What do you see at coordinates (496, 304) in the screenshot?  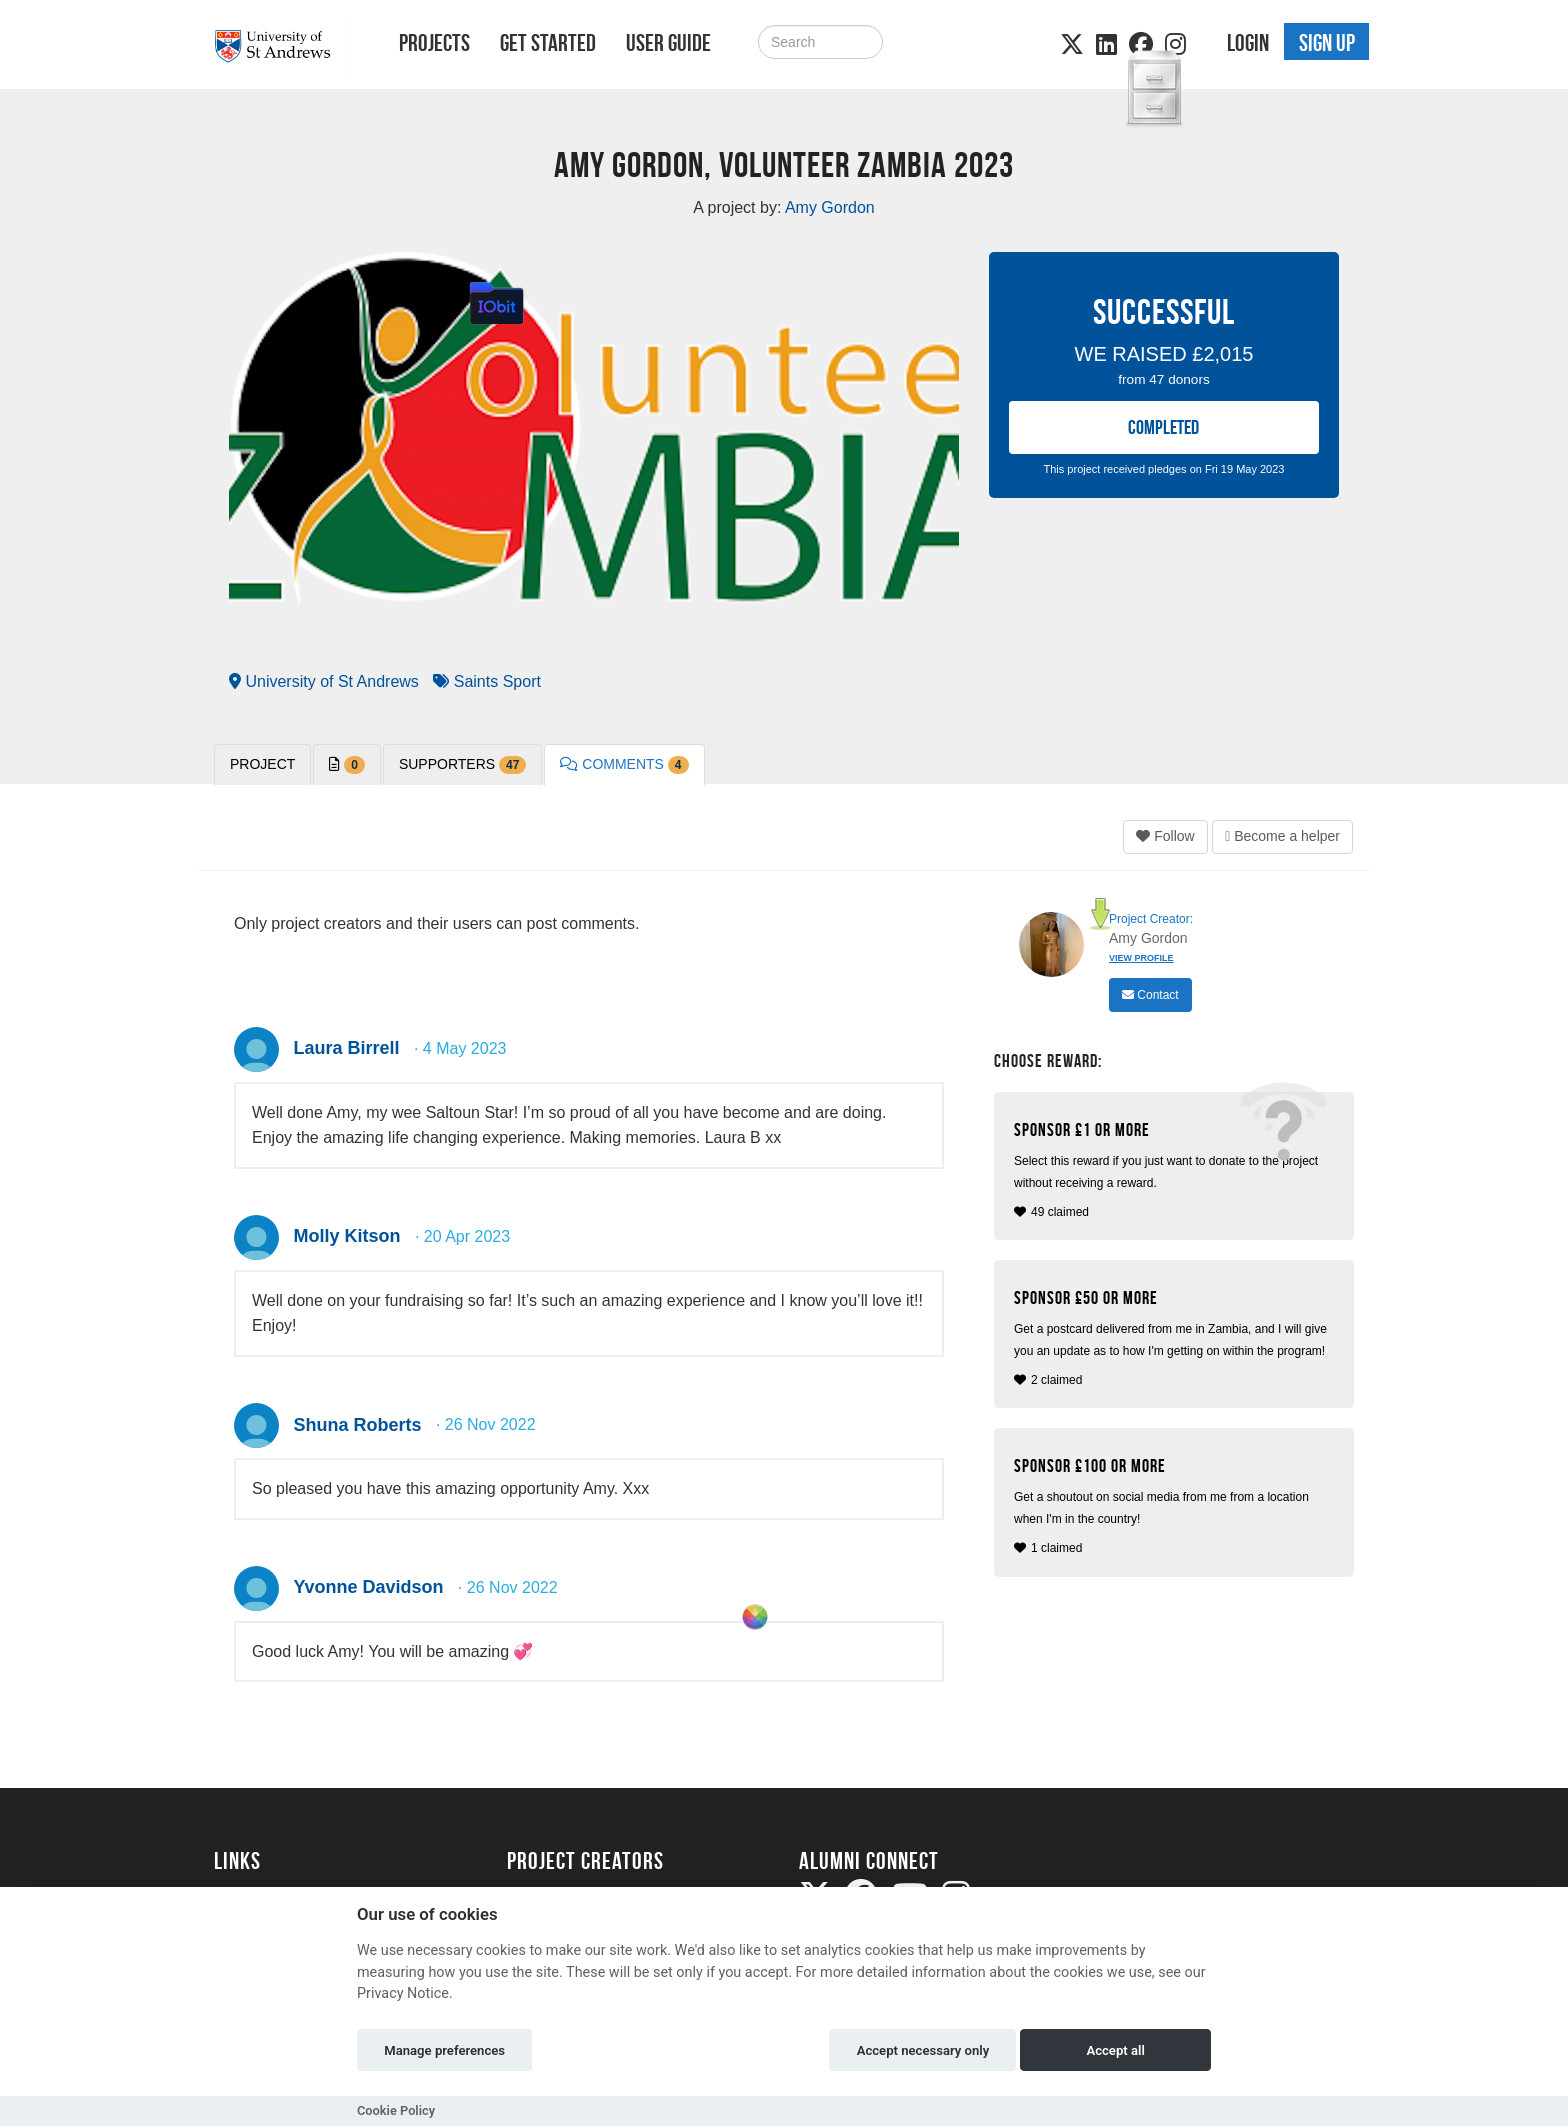 I see `open the IObit application folder` at bounding box center [496, 304].